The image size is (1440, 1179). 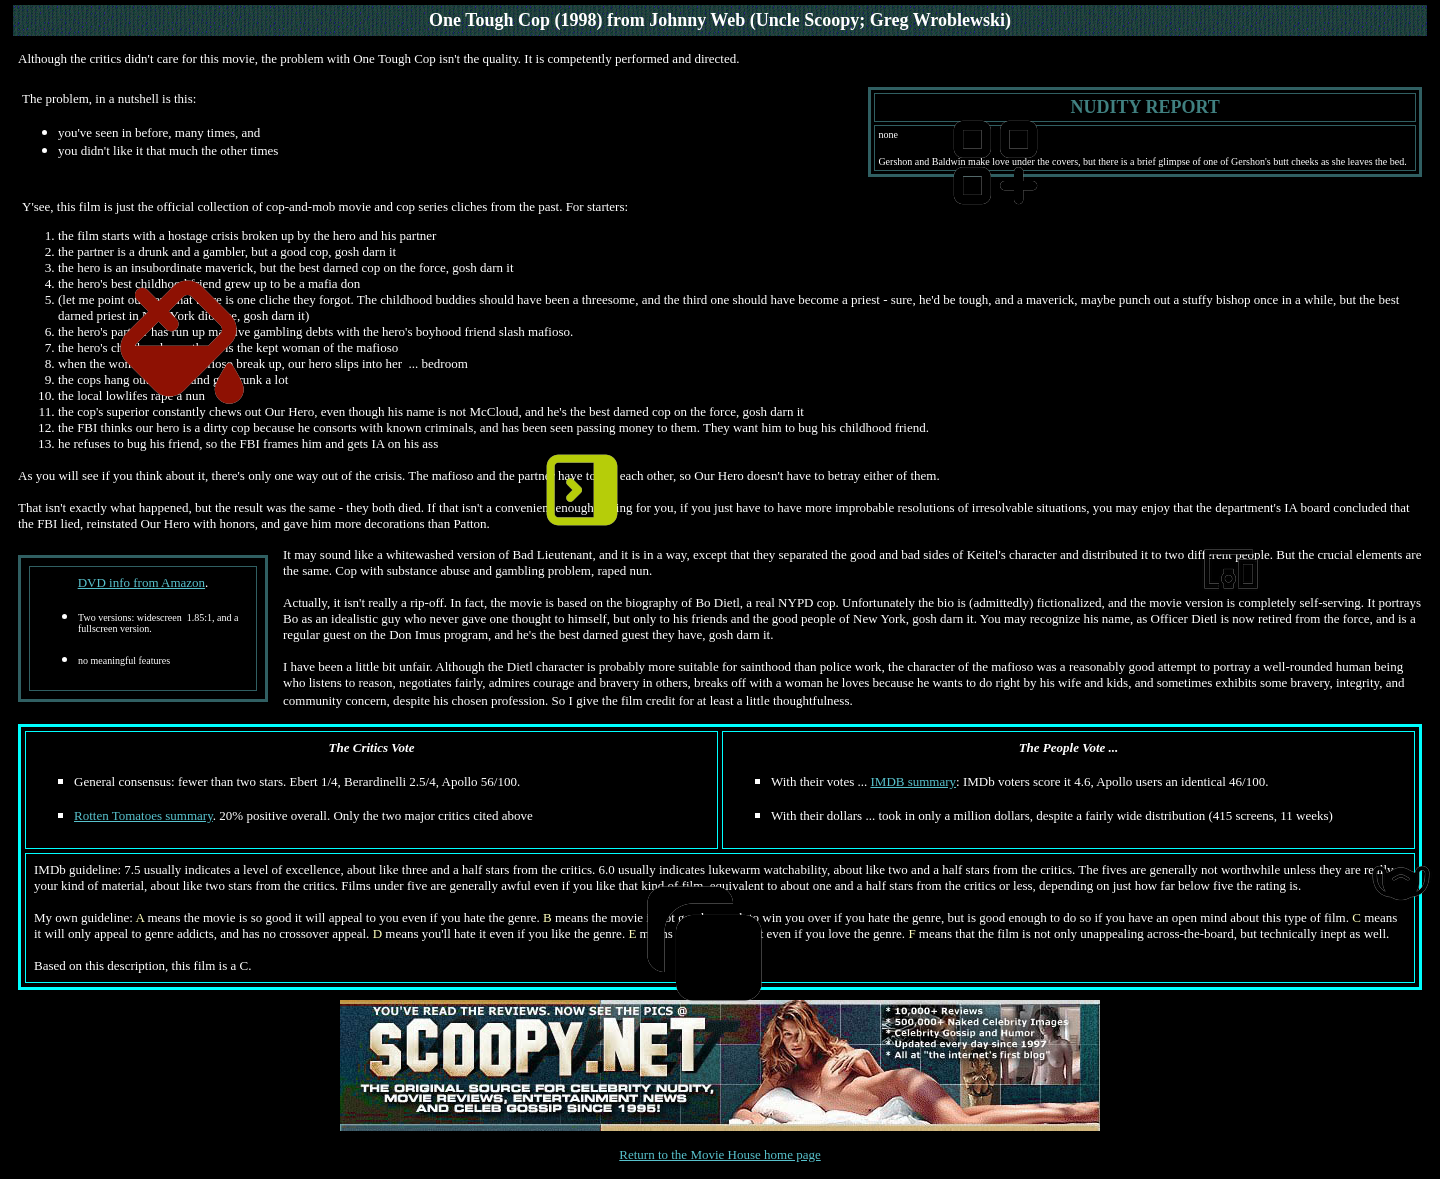 What do you see at coordinates (1401, 883) in the screenshot?
I see `indicates mask required or health safety guidelines` at bounding box center [1401, 883].